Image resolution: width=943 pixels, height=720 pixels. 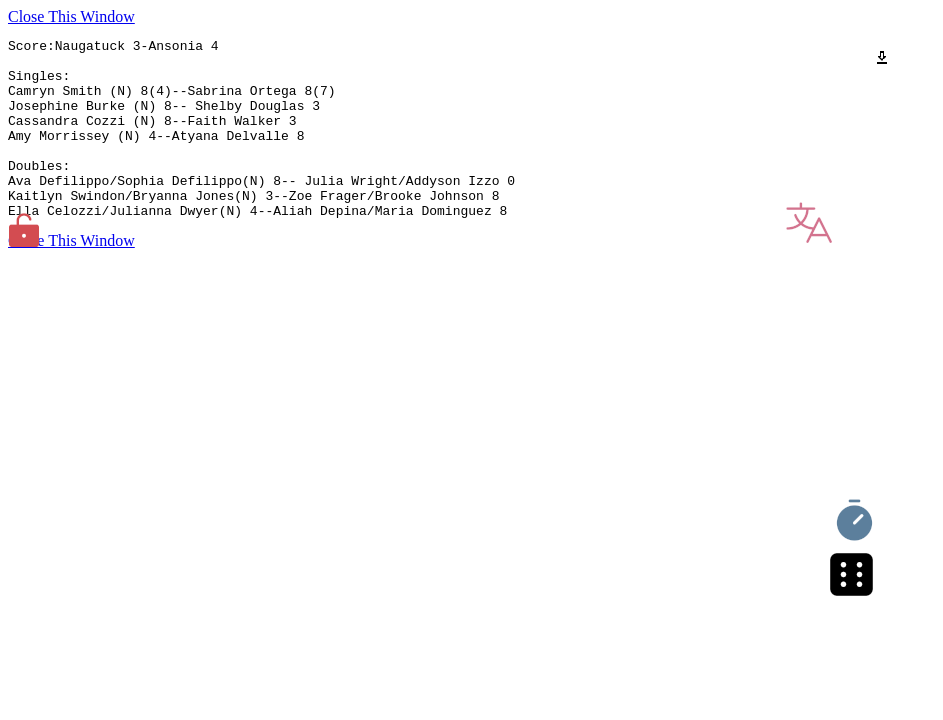 What do you see at coordinates (24, 232) in the screenshot?
I see `unlock or access secured content` at bounding box center [24, 232].